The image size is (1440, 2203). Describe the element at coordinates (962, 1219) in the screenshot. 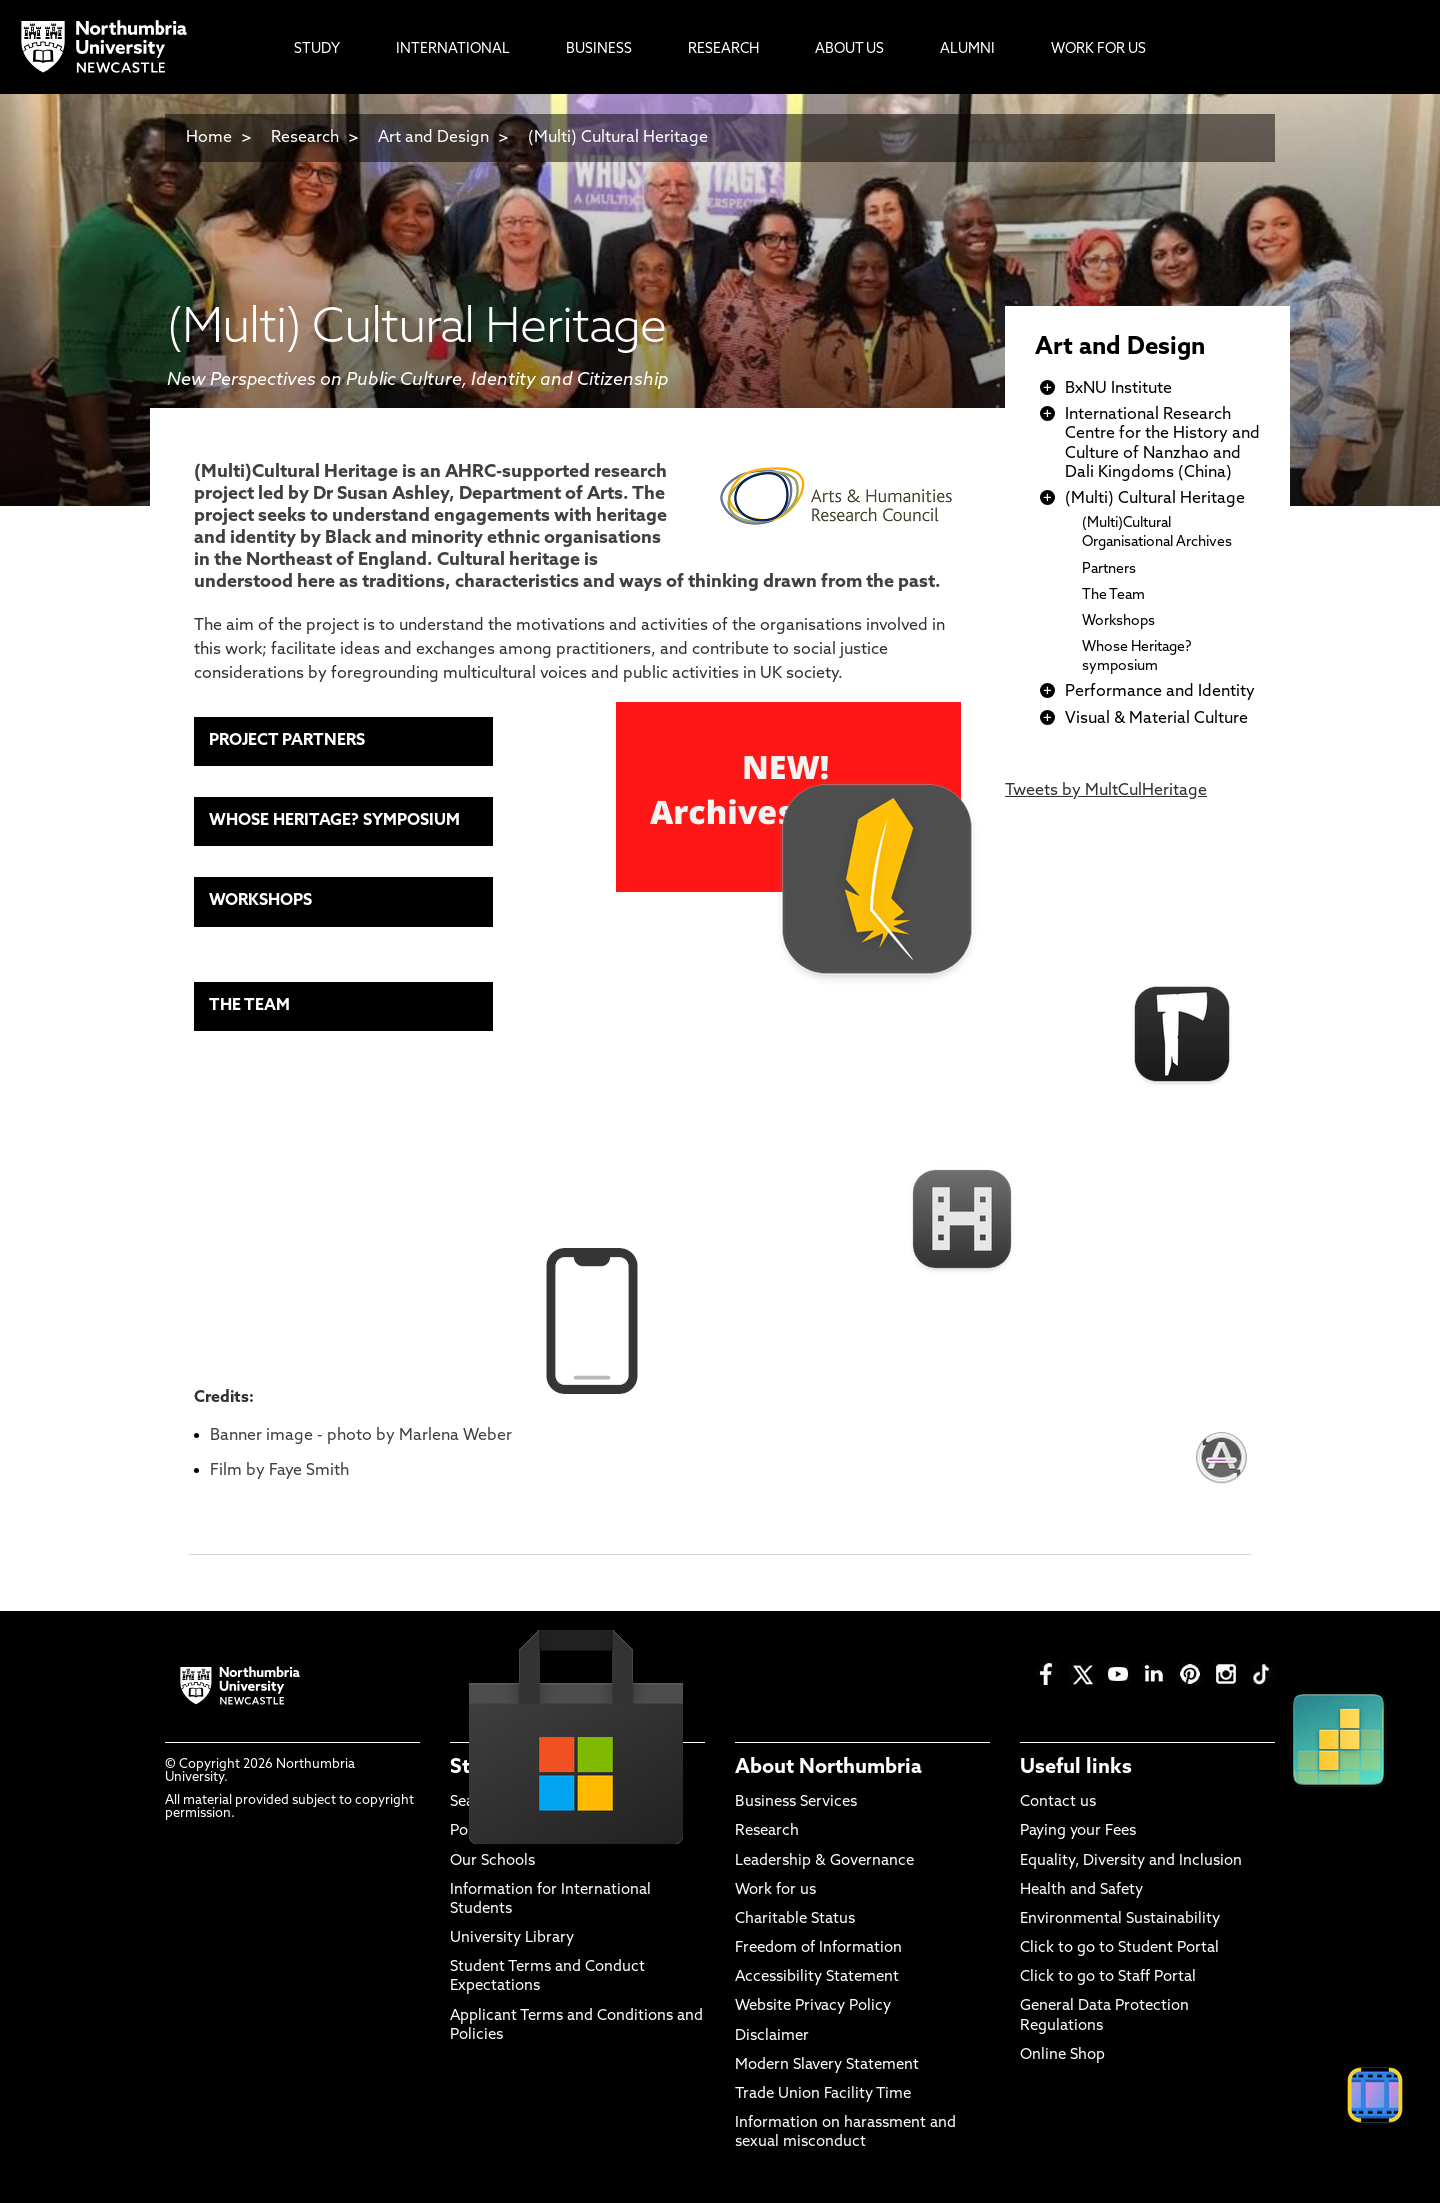

I see `open haruna media player` at that location.